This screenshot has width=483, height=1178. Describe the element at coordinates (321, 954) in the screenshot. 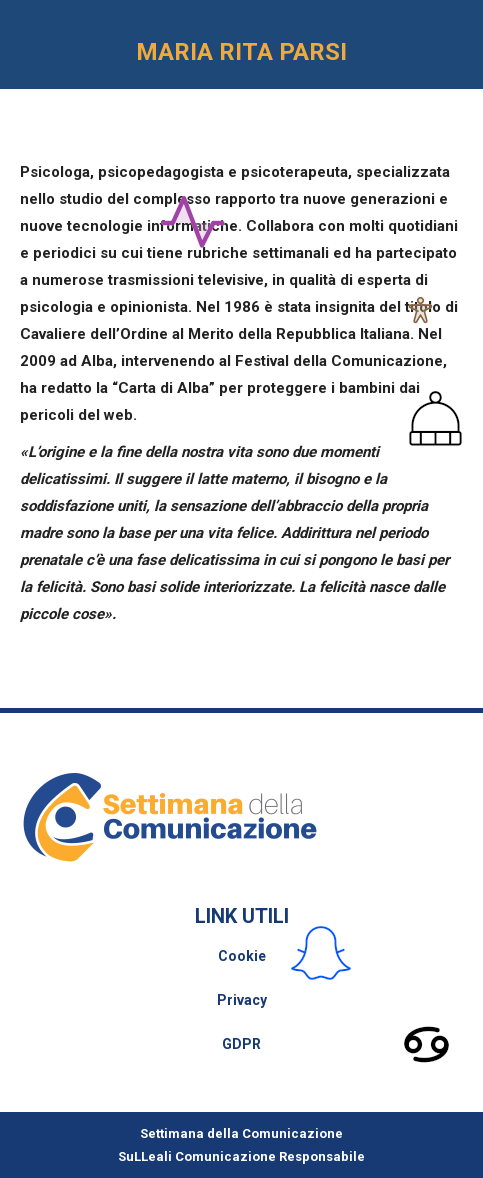

I see `open Snapchat app` at that location.